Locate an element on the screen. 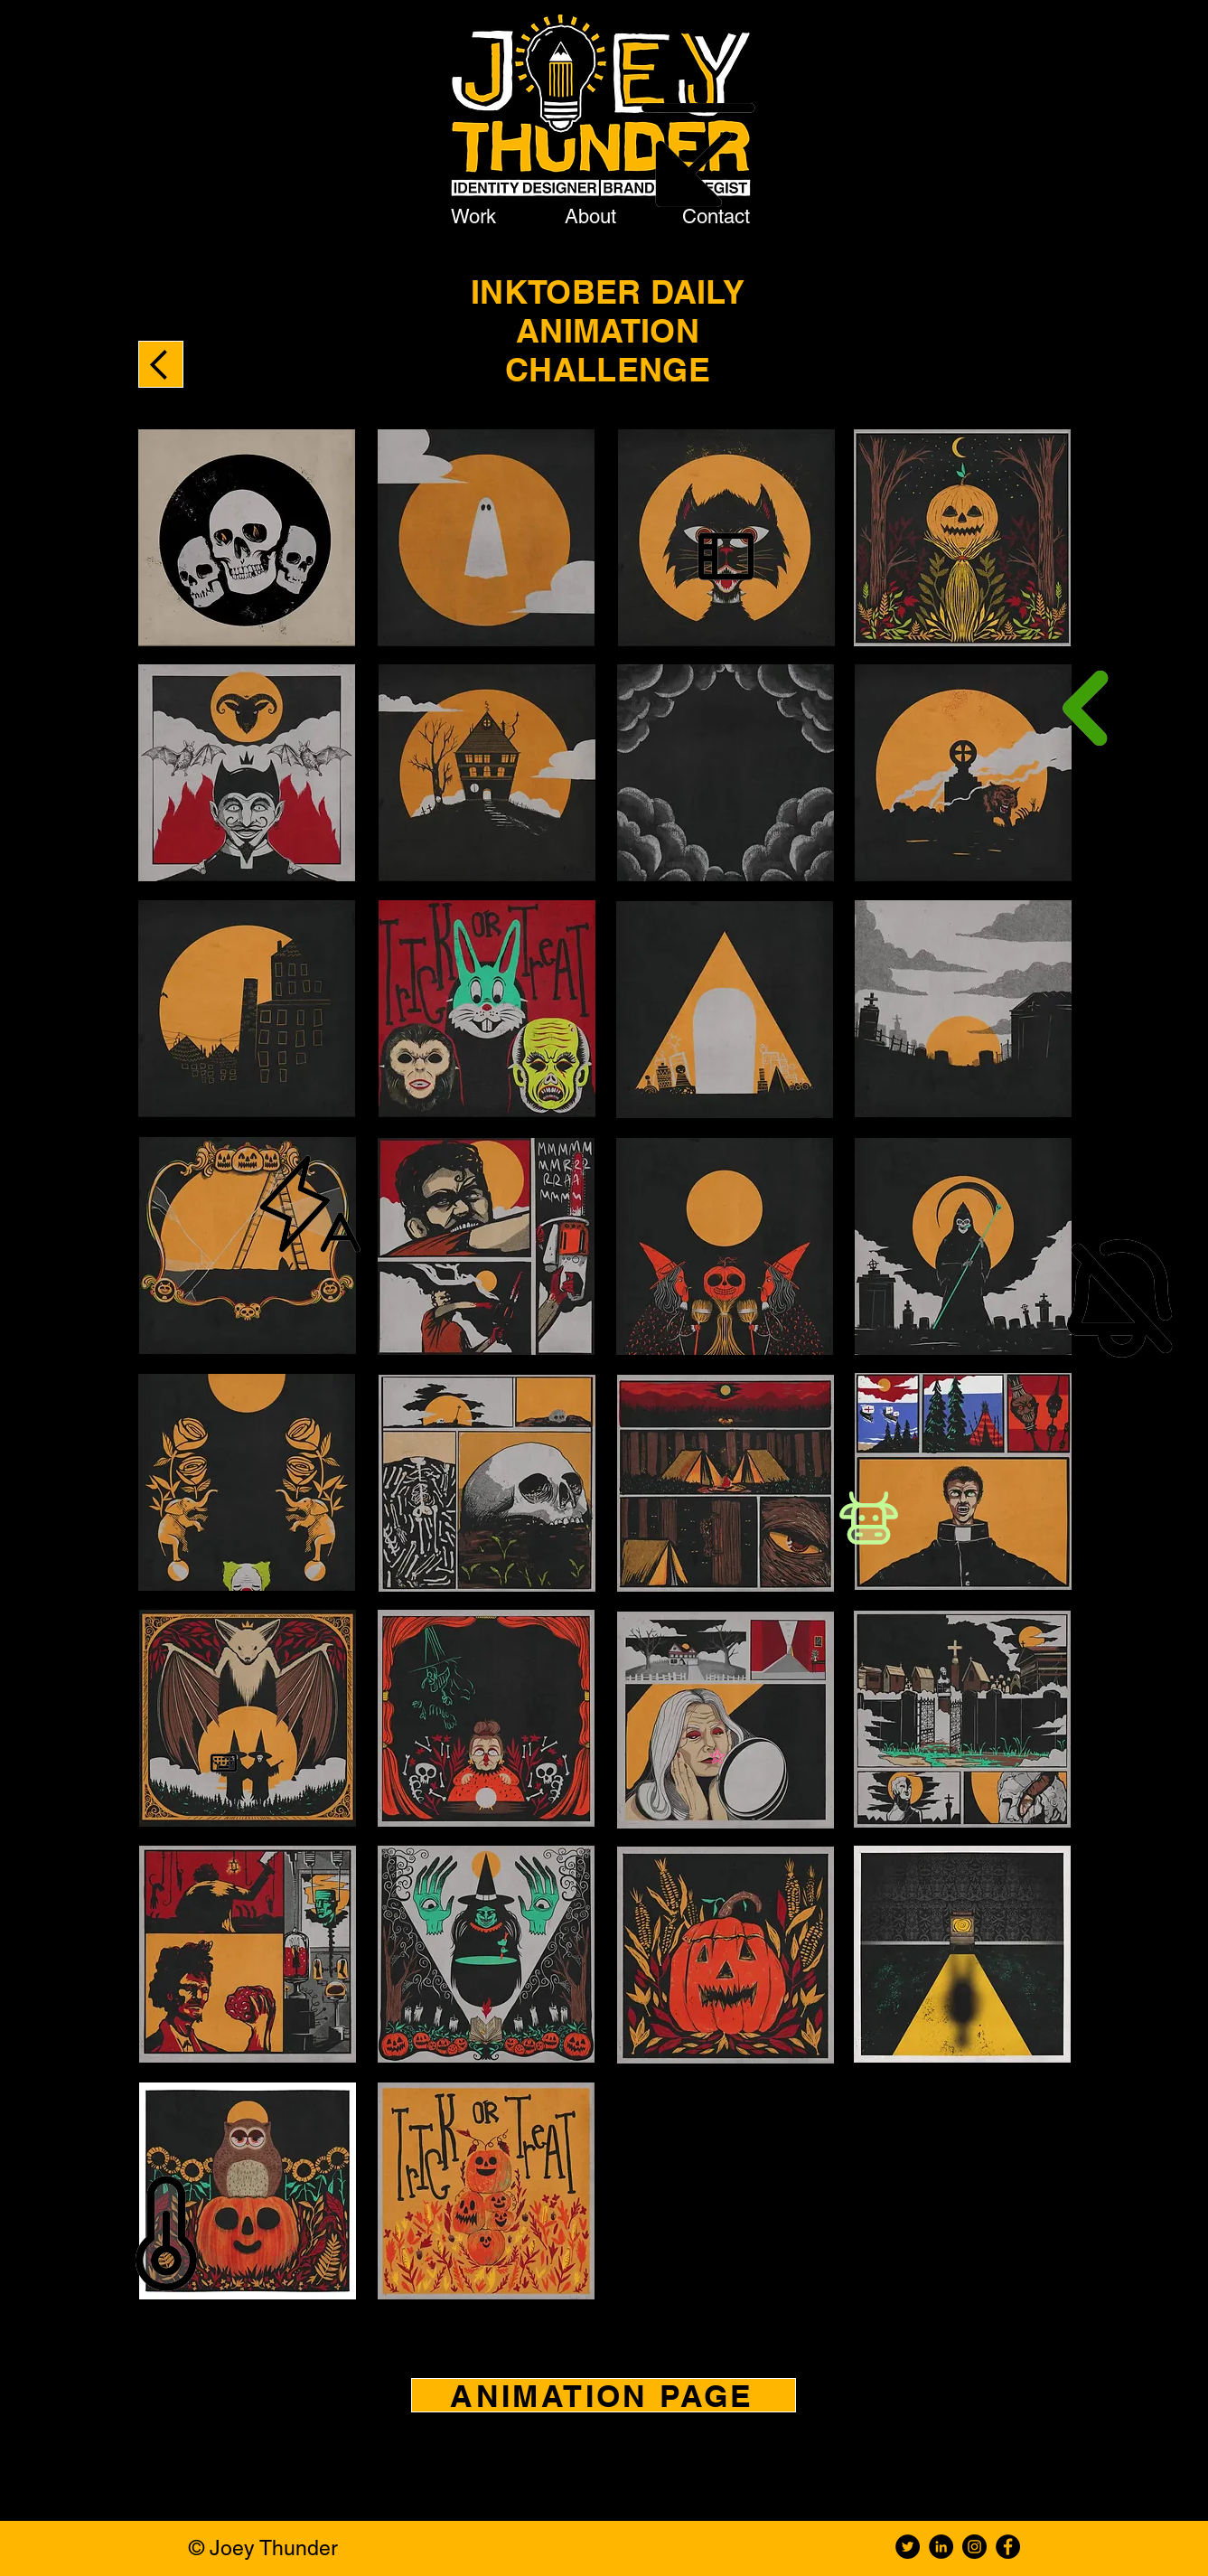  toggle sidebar visibility is located at coordinates (726, 556).